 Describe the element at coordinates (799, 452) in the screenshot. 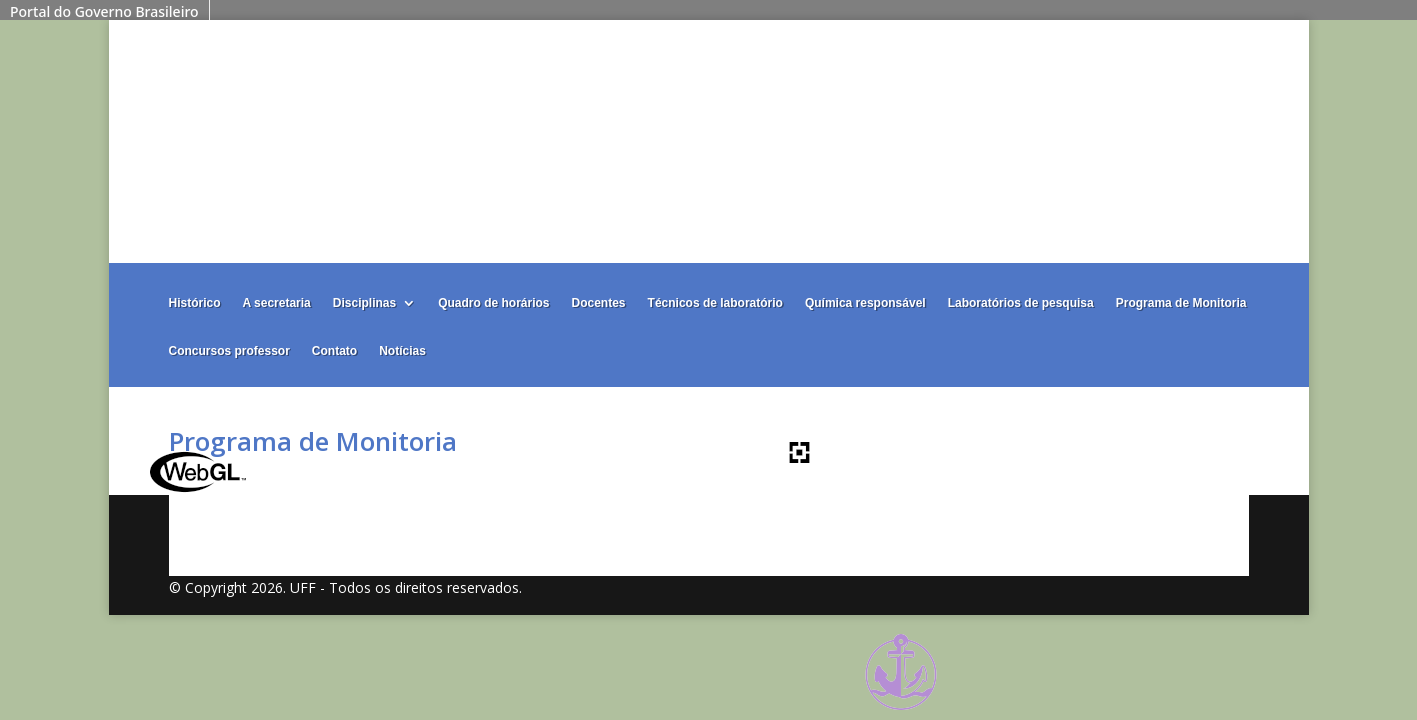

I see `open HDFC Bank app` at that location.